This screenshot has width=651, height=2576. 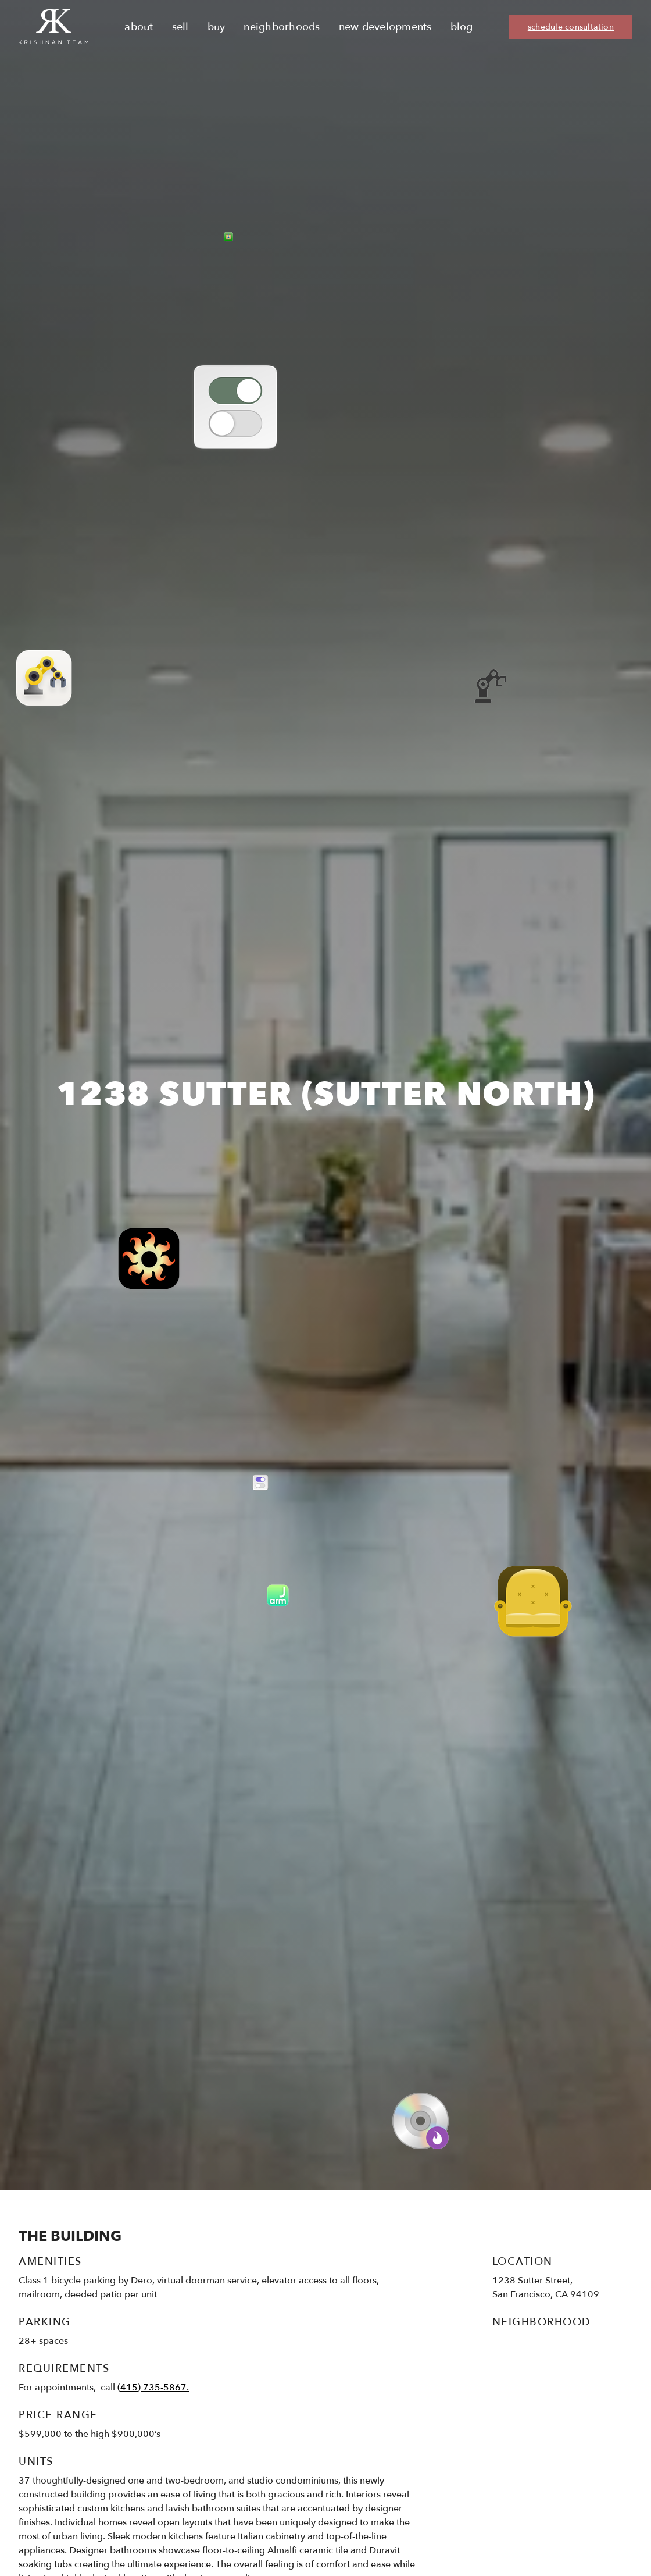 I want to click on burn data to a dvd disc, so click(x=420, y=2121).